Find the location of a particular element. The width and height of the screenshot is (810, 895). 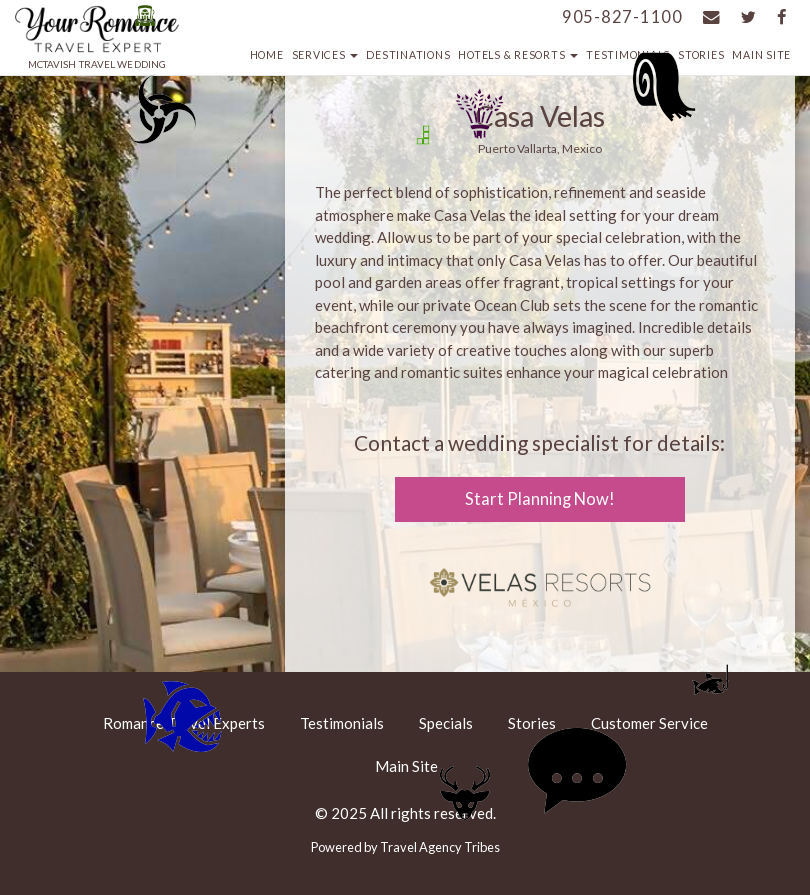

access fishing mini-game or activity is located at coordinates (711, 682).